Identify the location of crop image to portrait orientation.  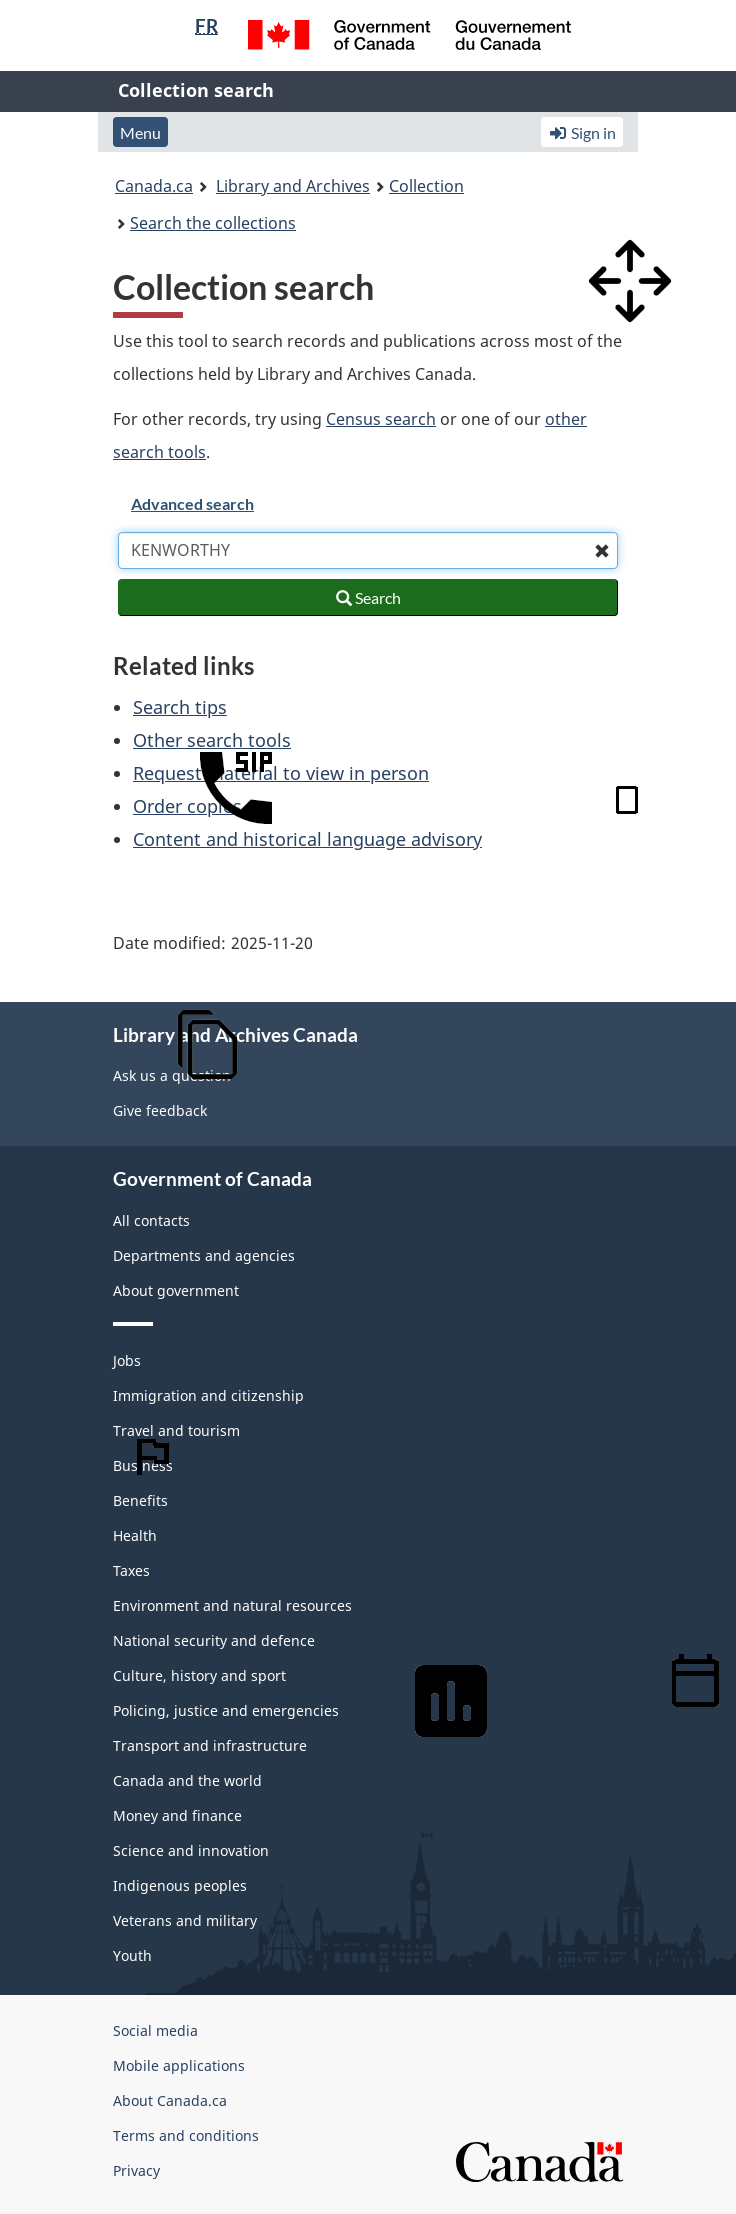
(627, 800).